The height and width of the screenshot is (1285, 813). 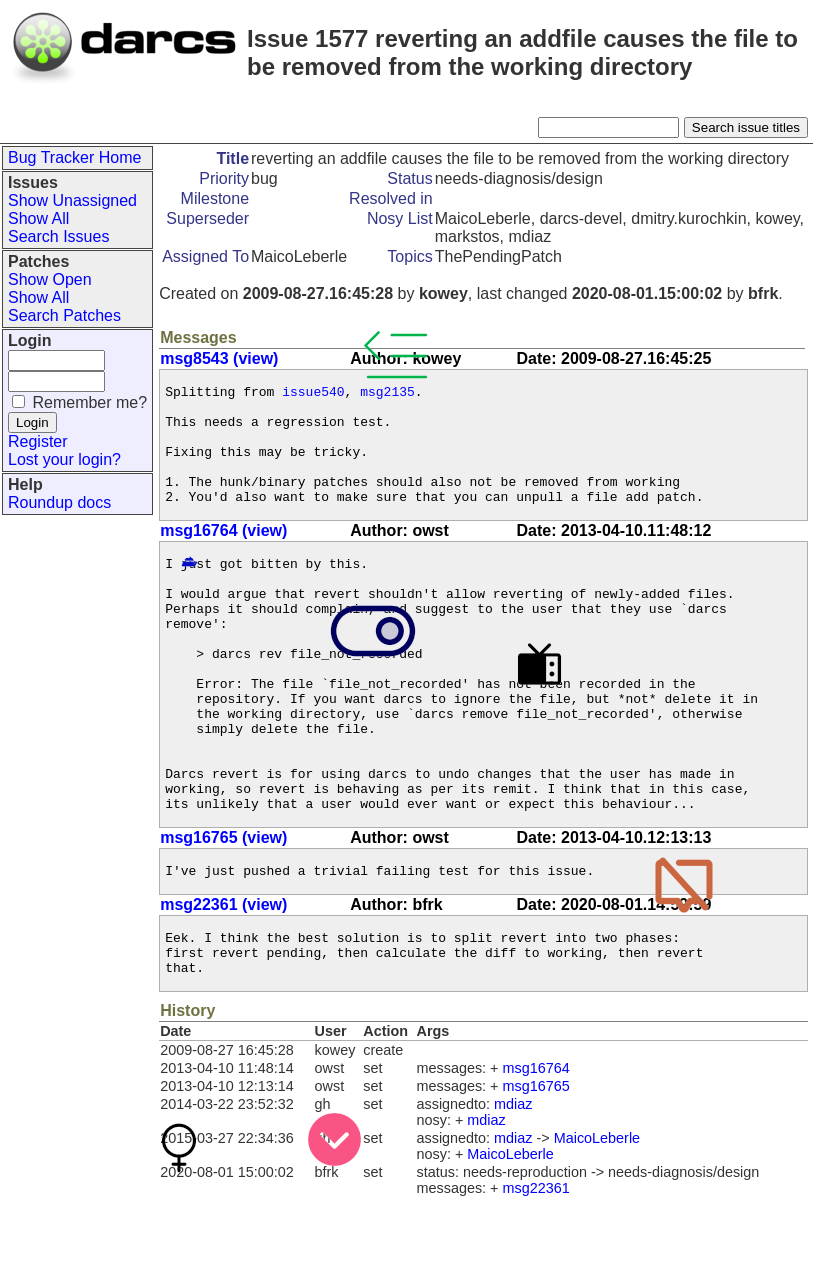 What do you see at coordinates (539, 666) in the screenshot?
I see `access TV or video streaming content` at bounding box center [539, 666].